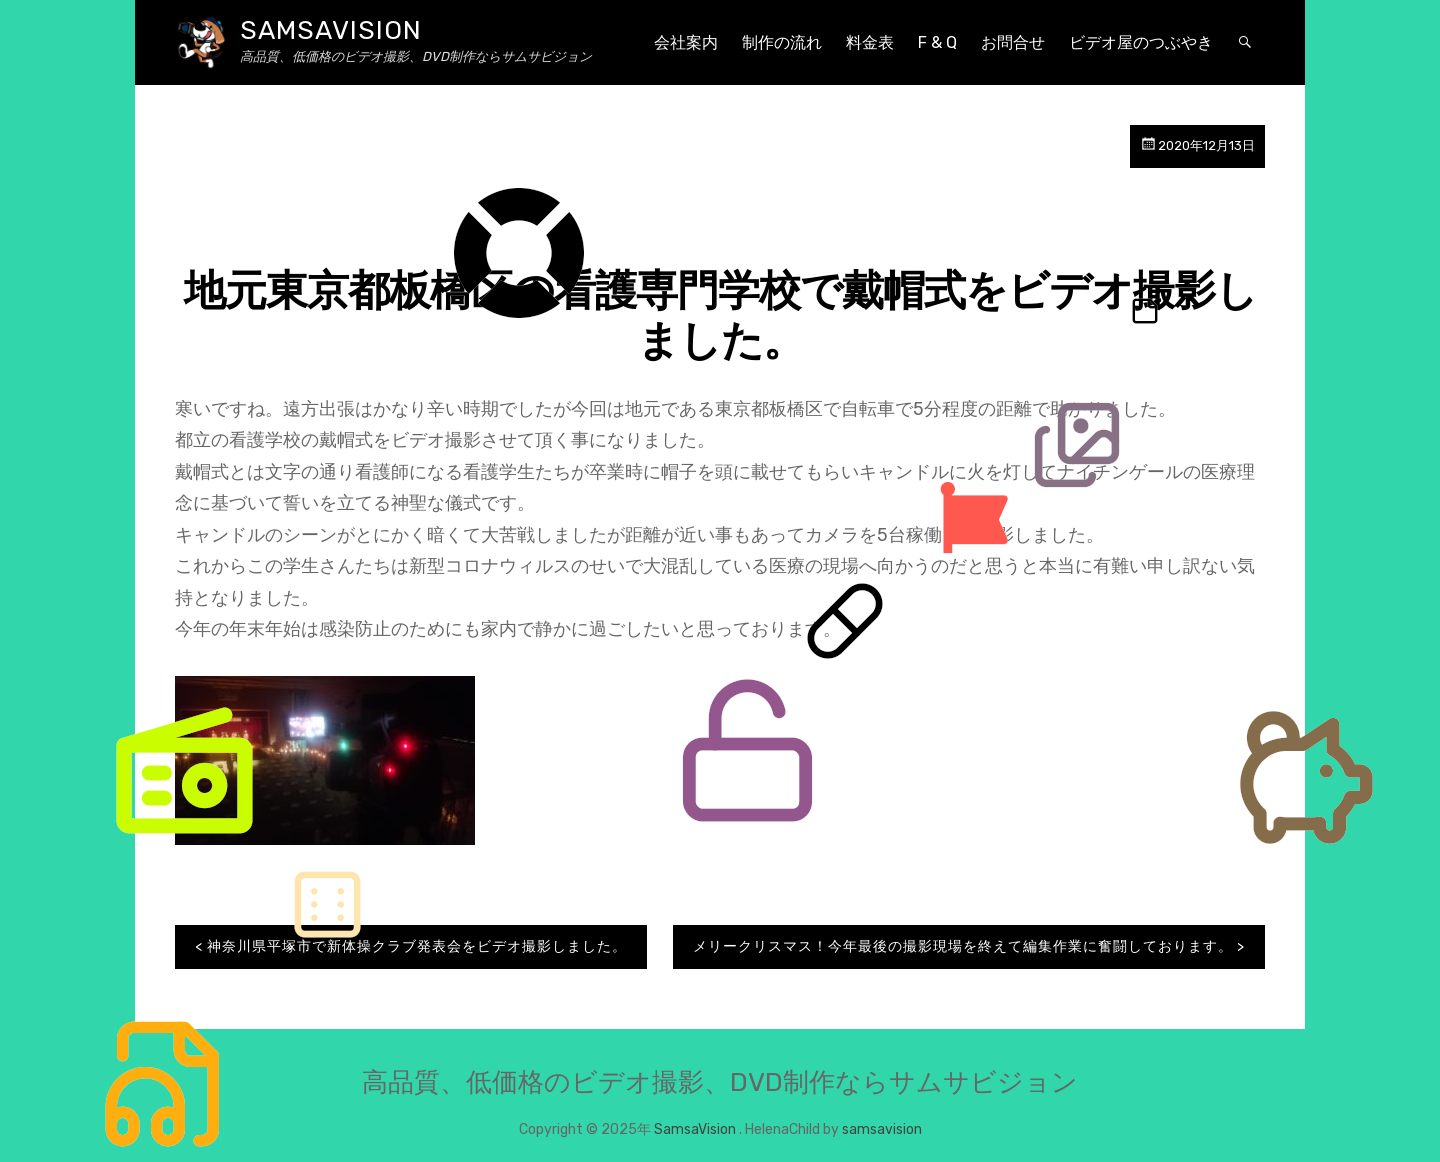 The height and width of the screenshot is (1162, 1440). I want to click on create a new note, so click(1145, 311).